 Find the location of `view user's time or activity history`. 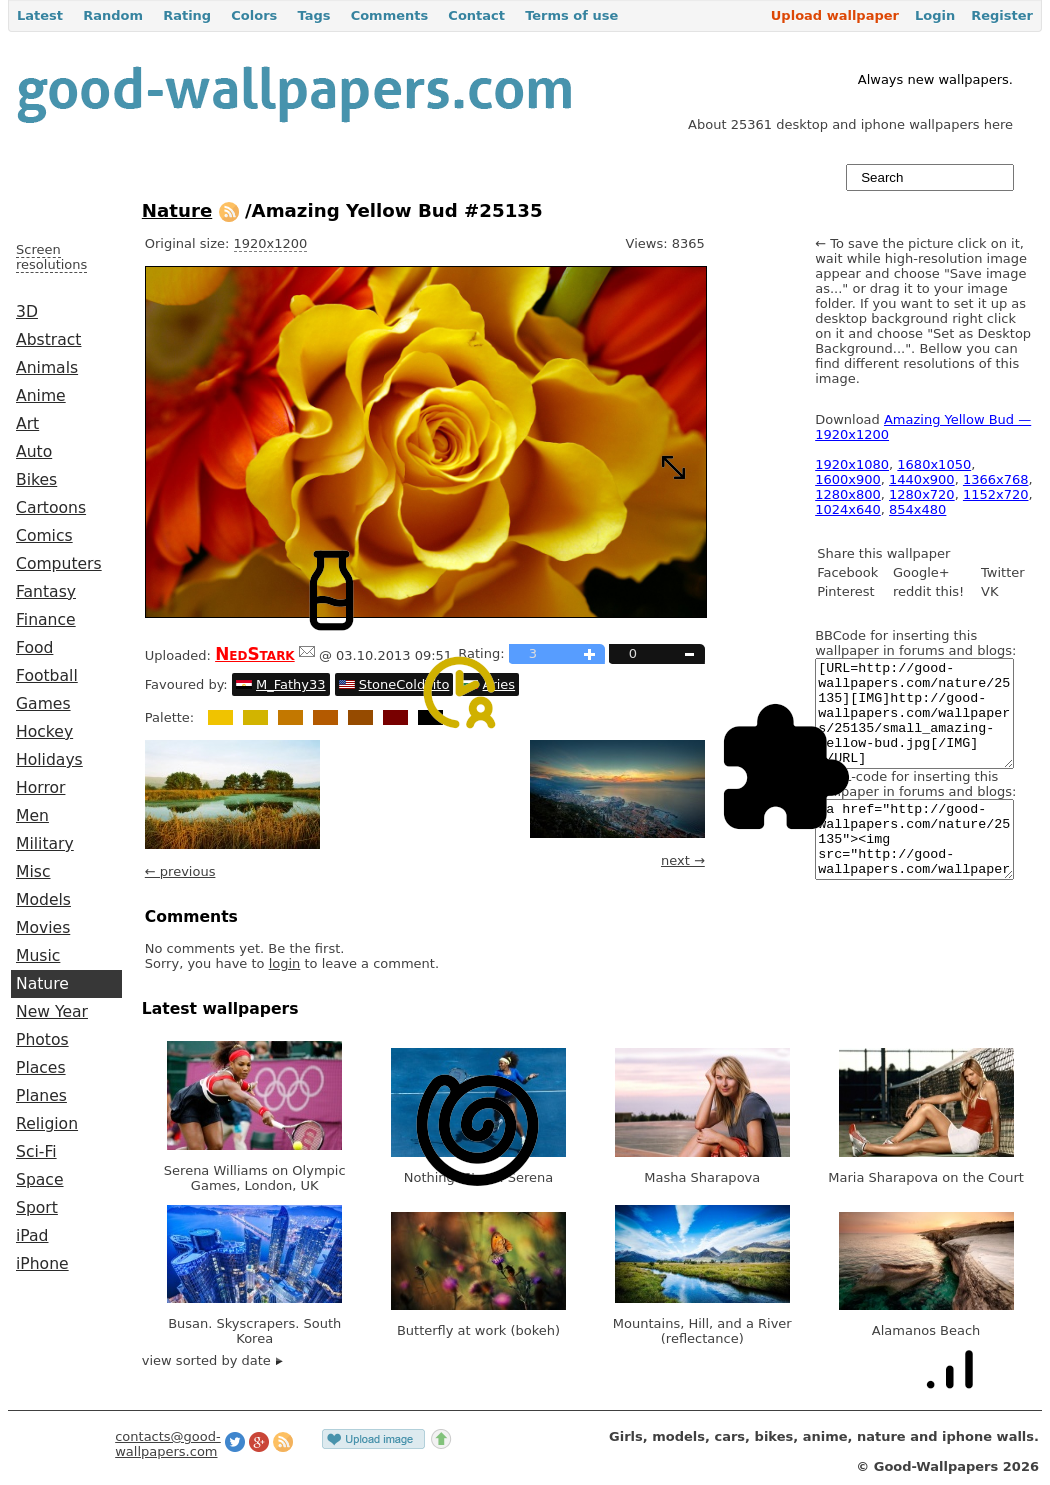

view user's time or activity history is located at coordinates (459, 692).